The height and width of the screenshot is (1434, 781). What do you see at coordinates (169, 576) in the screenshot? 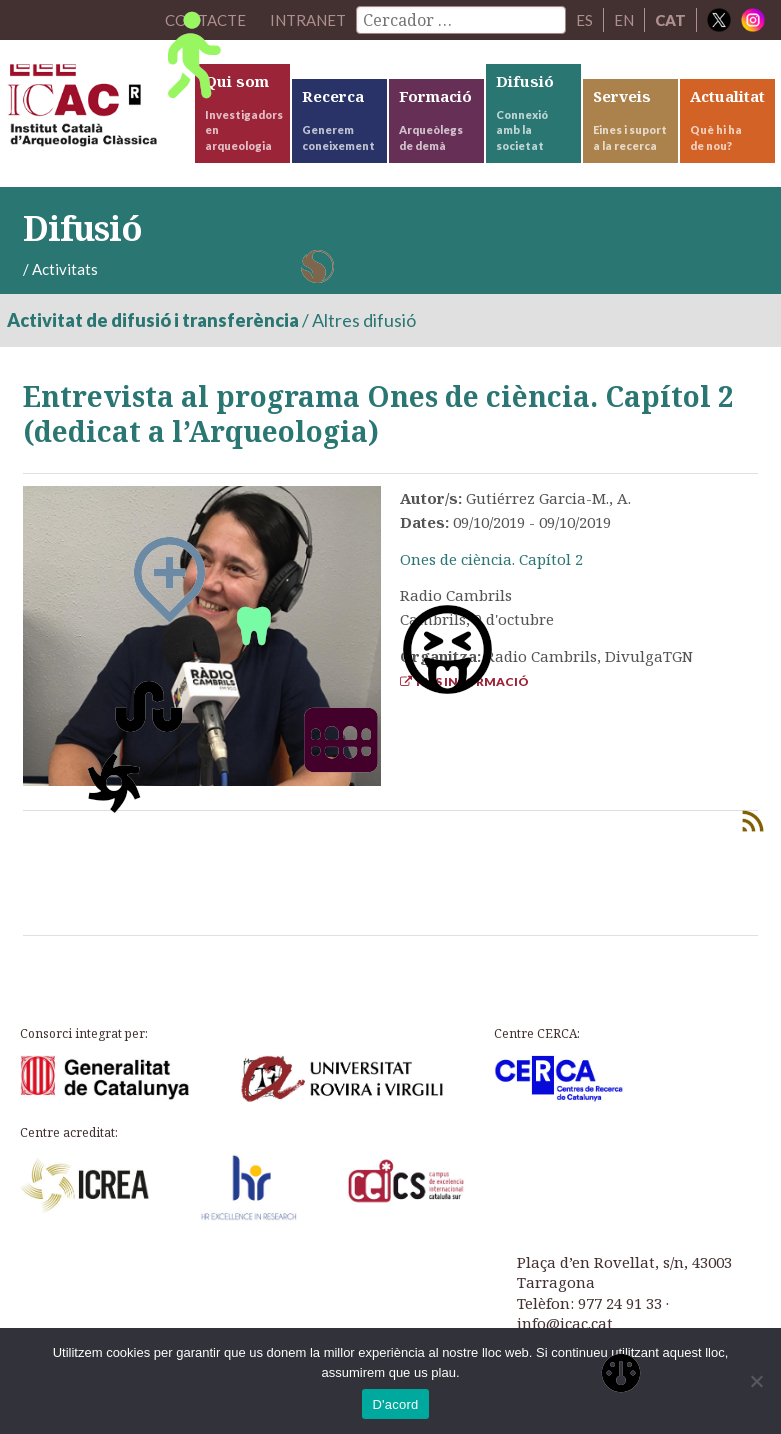
I see `add a new location pin` at bounding box center [169, 576].